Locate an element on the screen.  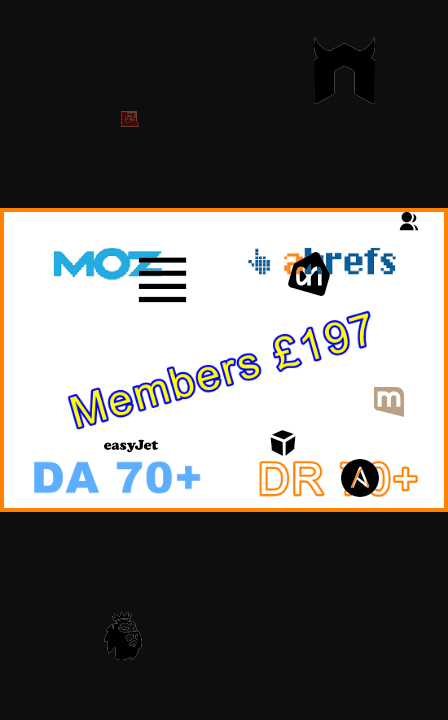
open the Albert Heijn grocery store app is located at coordinates (309, 274).